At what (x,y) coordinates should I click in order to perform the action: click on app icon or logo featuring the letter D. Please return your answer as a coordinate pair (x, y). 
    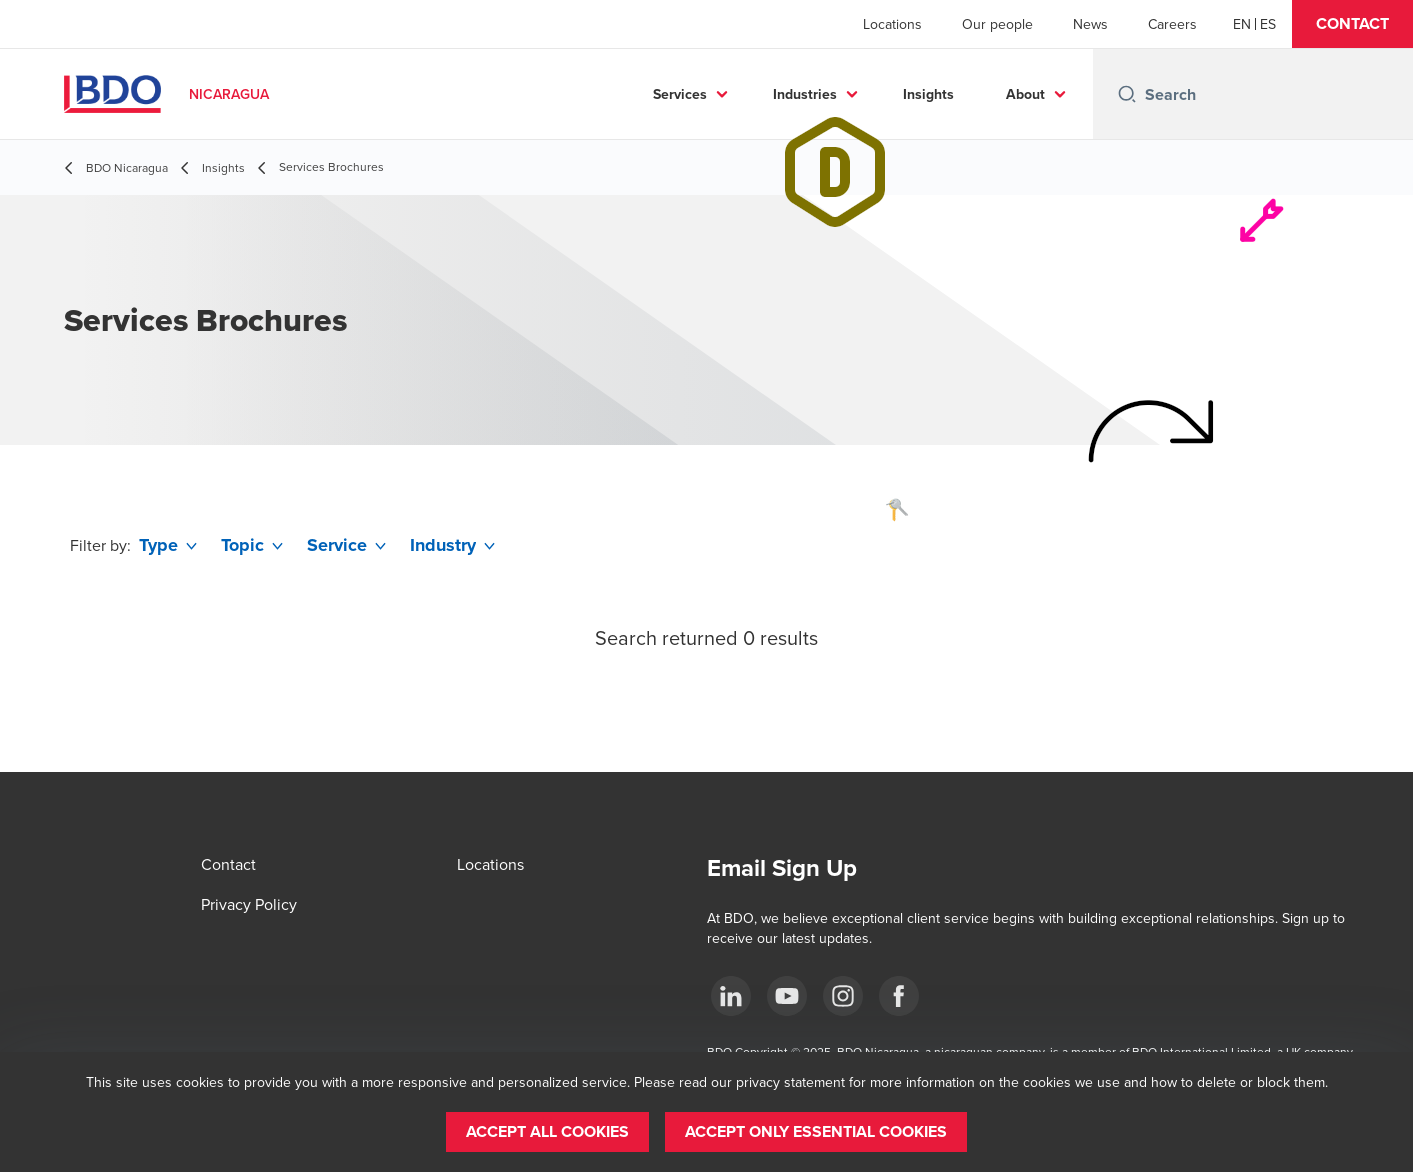
    Looking at the image, I should click on (835, 172).